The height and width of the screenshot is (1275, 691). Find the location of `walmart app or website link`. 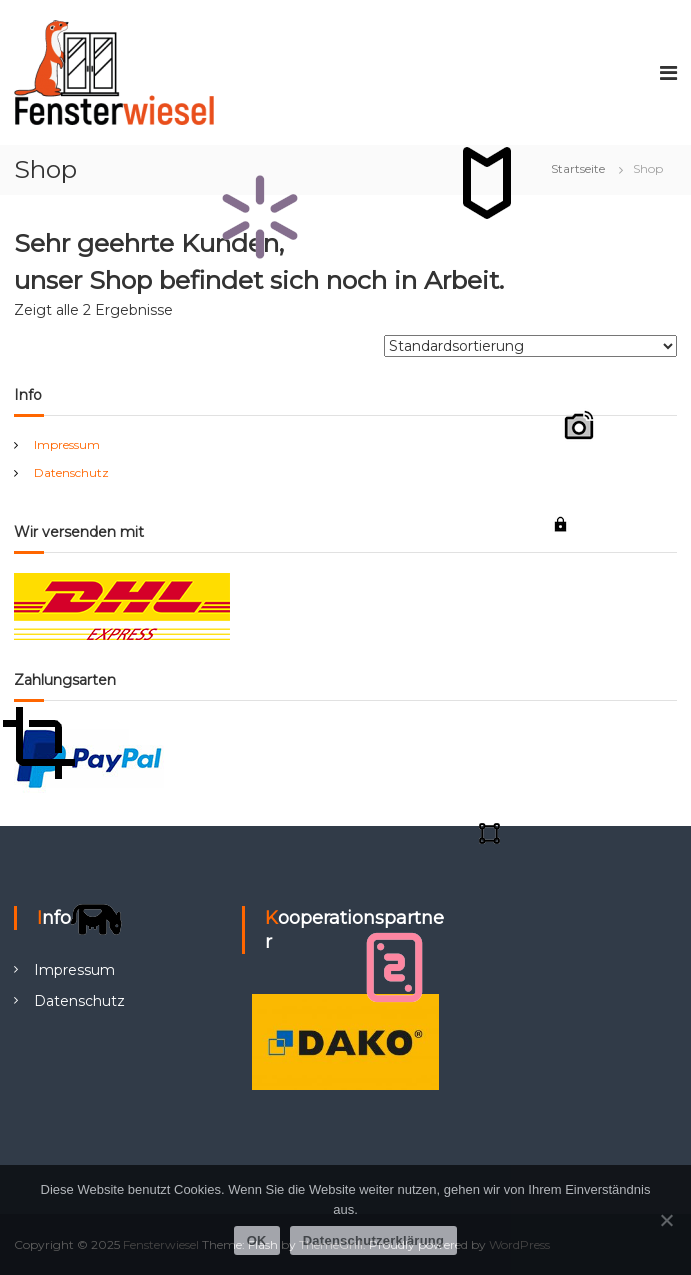

walmart app or website link is located at coordinates (260, 217).